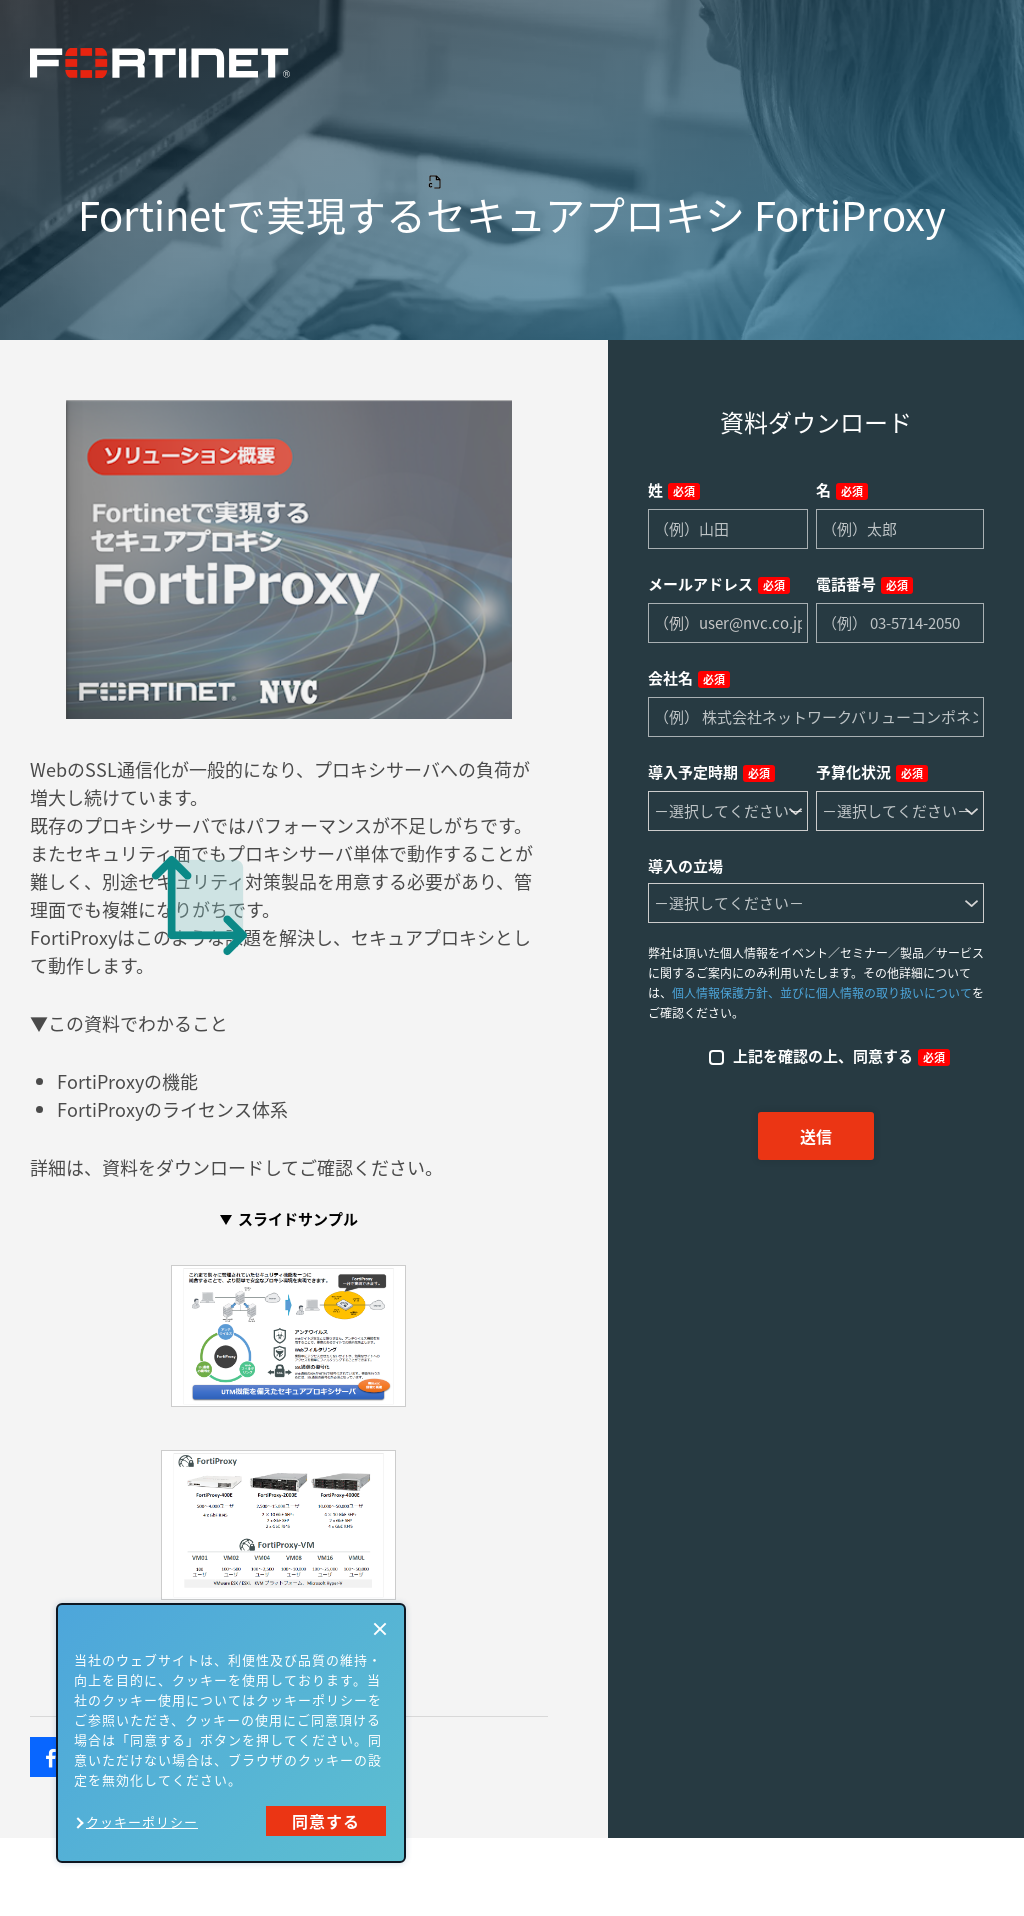 Image resolution: width=1024 pixels, height=1916 pixels. Describe the element at coordinates (195, 903) in the screenshot. I see `resize or scale an object` at that location.